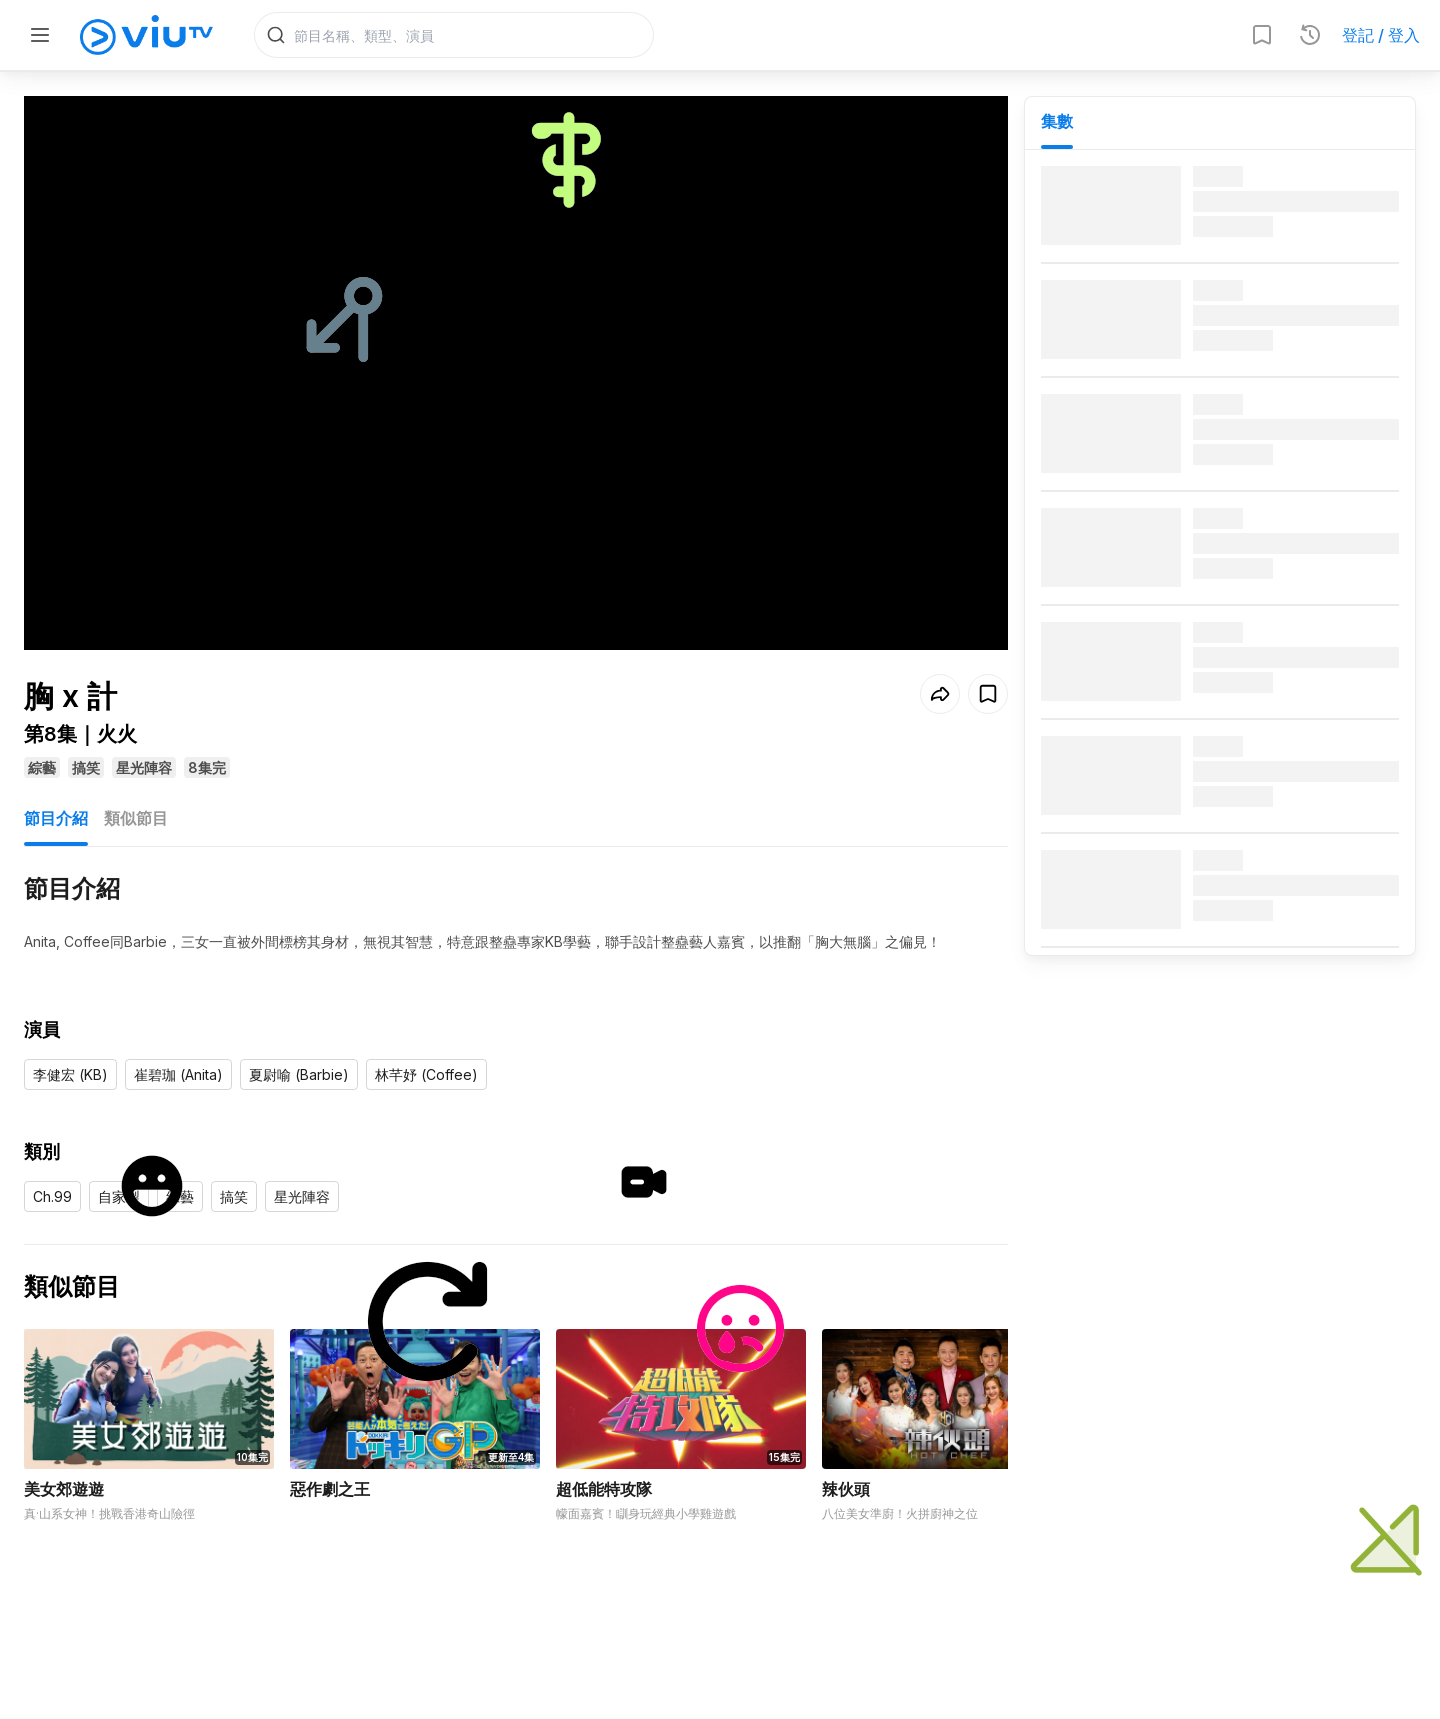 This screenshot has height=1719, width=1440. Describe the element at coordinates (644, 1182) in the screenshot. I see `remove video from playlist or queue` at that location.